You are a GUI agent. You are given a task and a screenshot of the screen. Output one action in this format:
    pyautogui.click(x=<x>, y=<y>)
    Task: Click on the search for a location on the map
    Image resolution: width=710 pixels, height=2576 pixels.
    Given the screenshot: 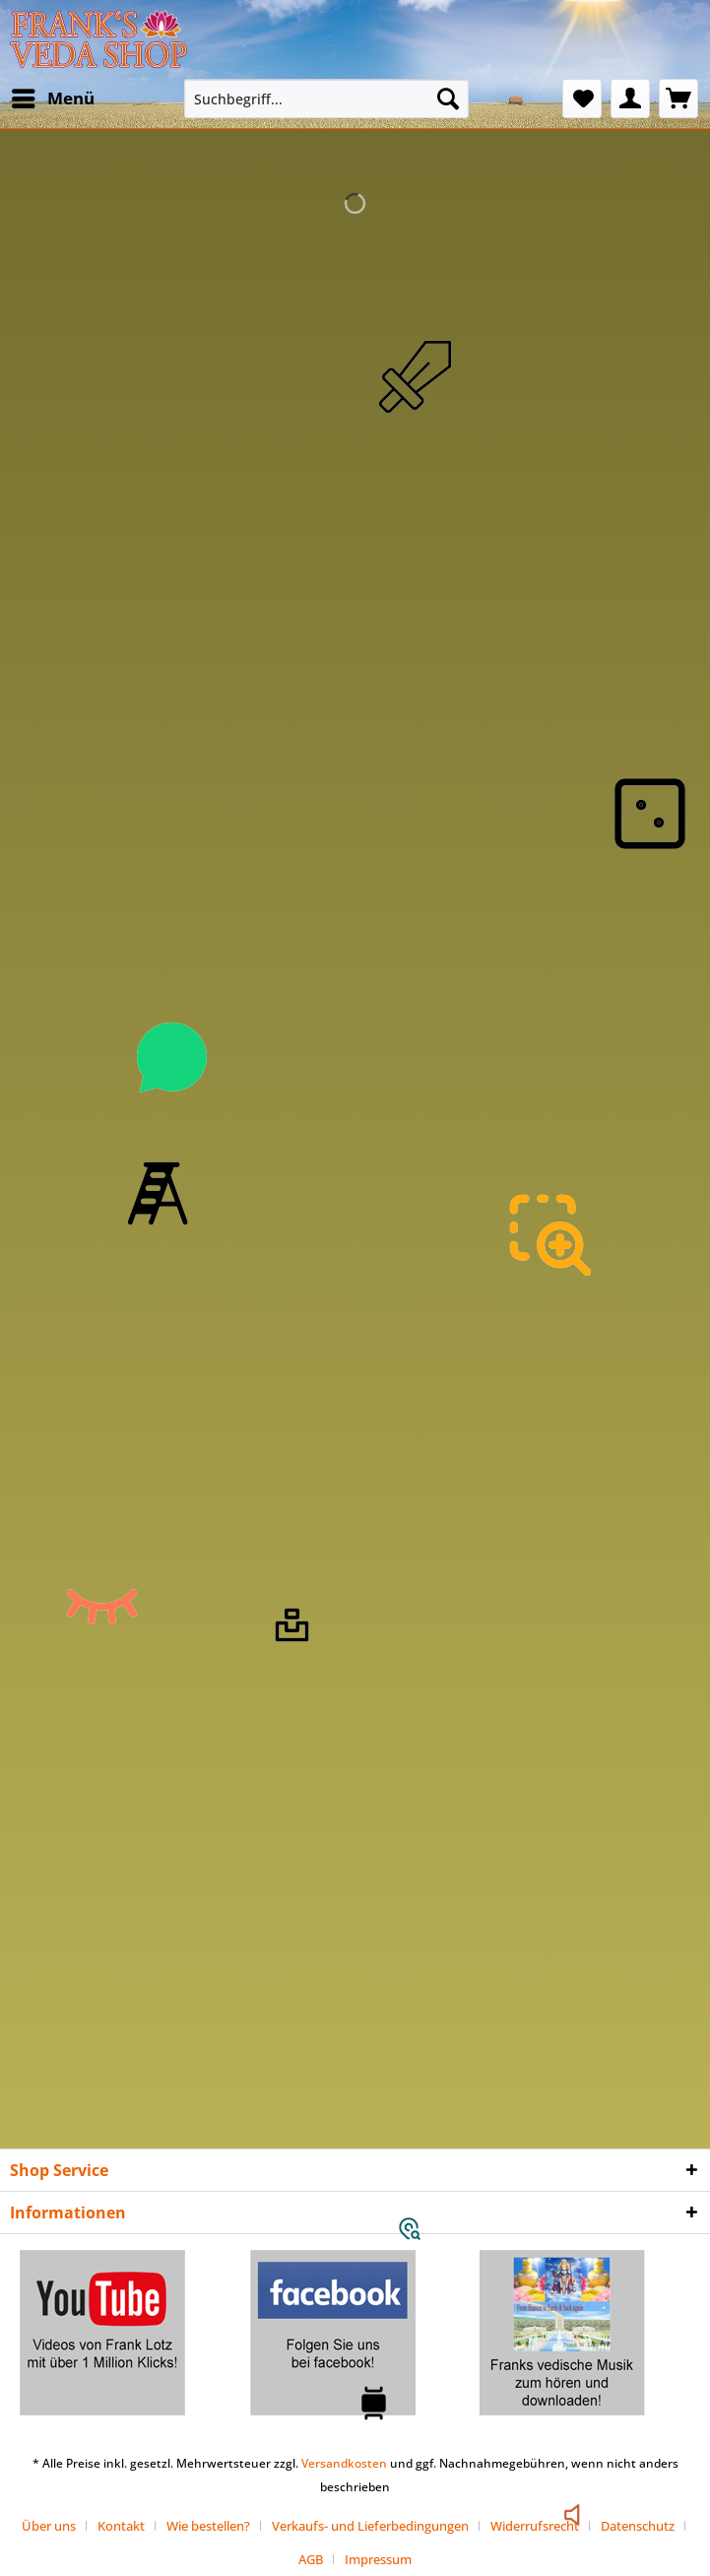 What is the action you would take?
    pyautogui.click(x=409, y=2228)
    